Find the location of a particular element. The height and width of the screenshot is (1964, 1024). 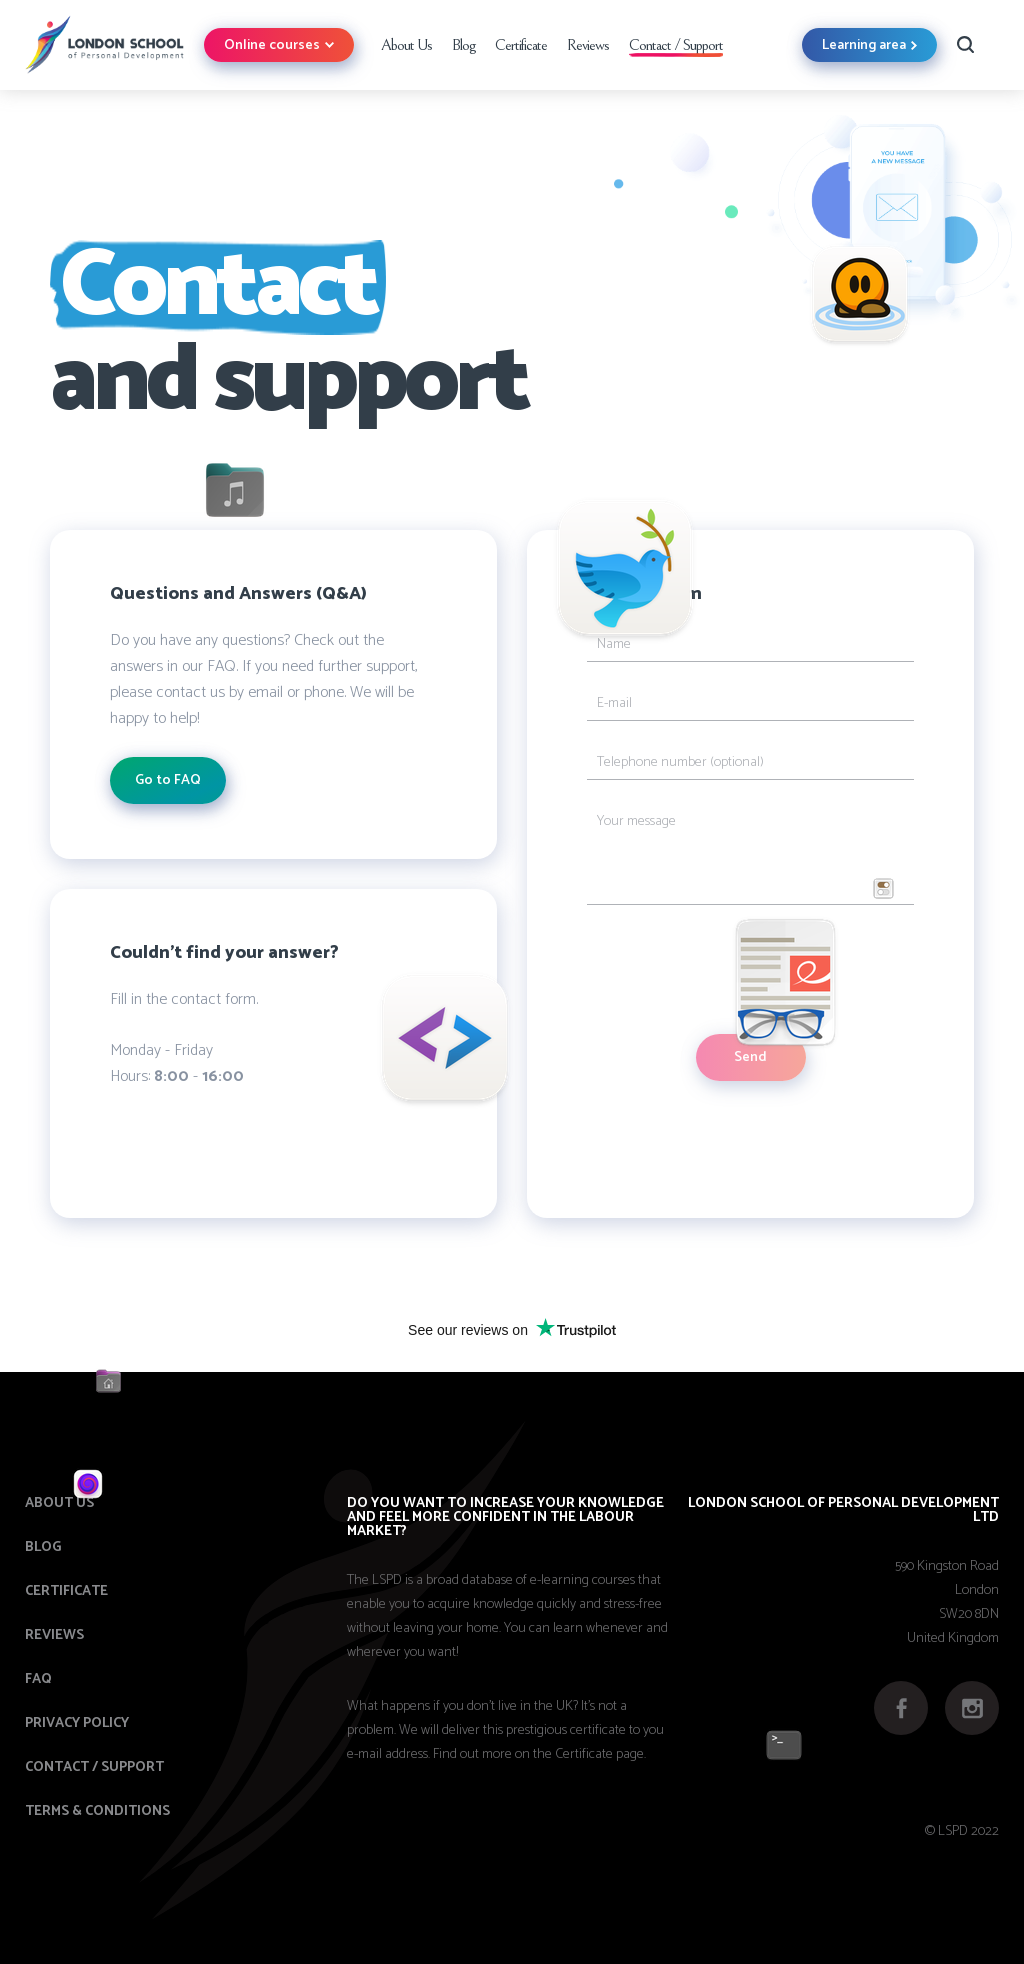

access your home folder is located at coordinates (108, 1380).